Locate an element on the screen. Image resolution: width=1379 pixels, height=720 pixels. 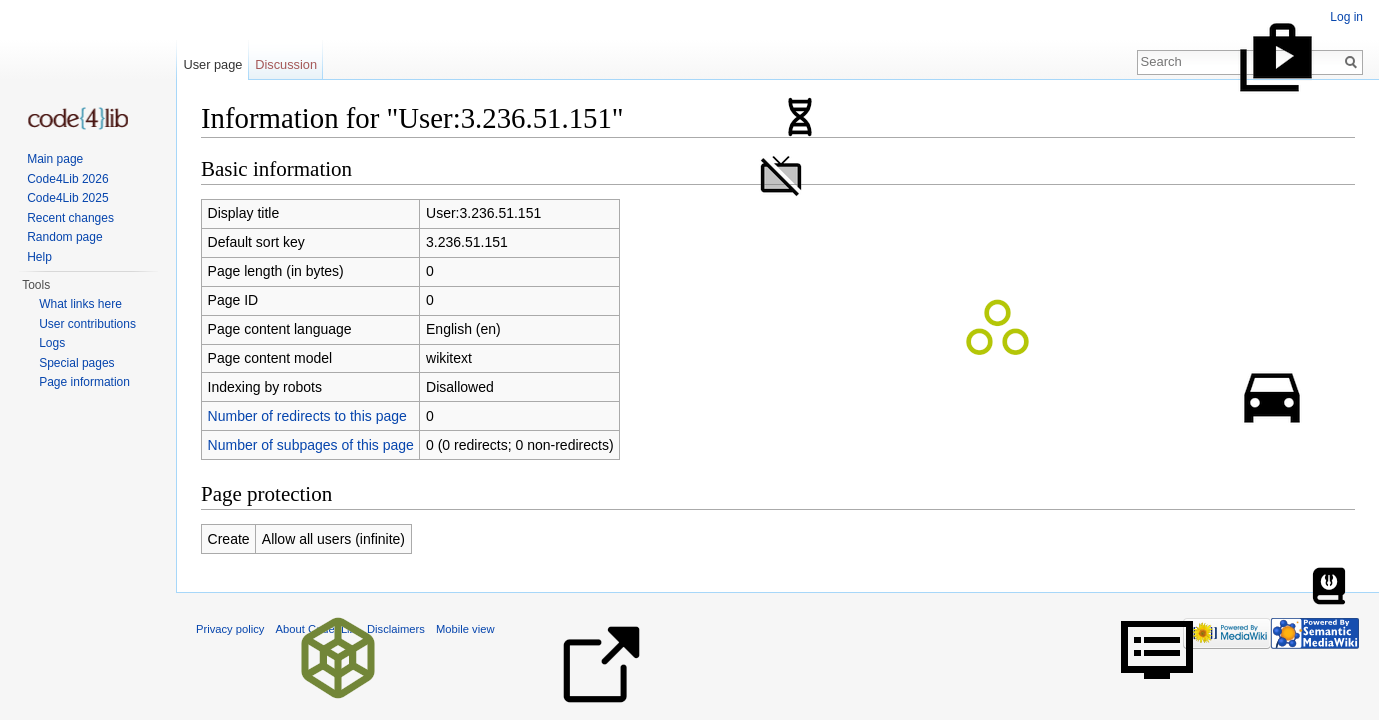
view estimated time of arrival for your drive is located at coordinates (1272, 398).